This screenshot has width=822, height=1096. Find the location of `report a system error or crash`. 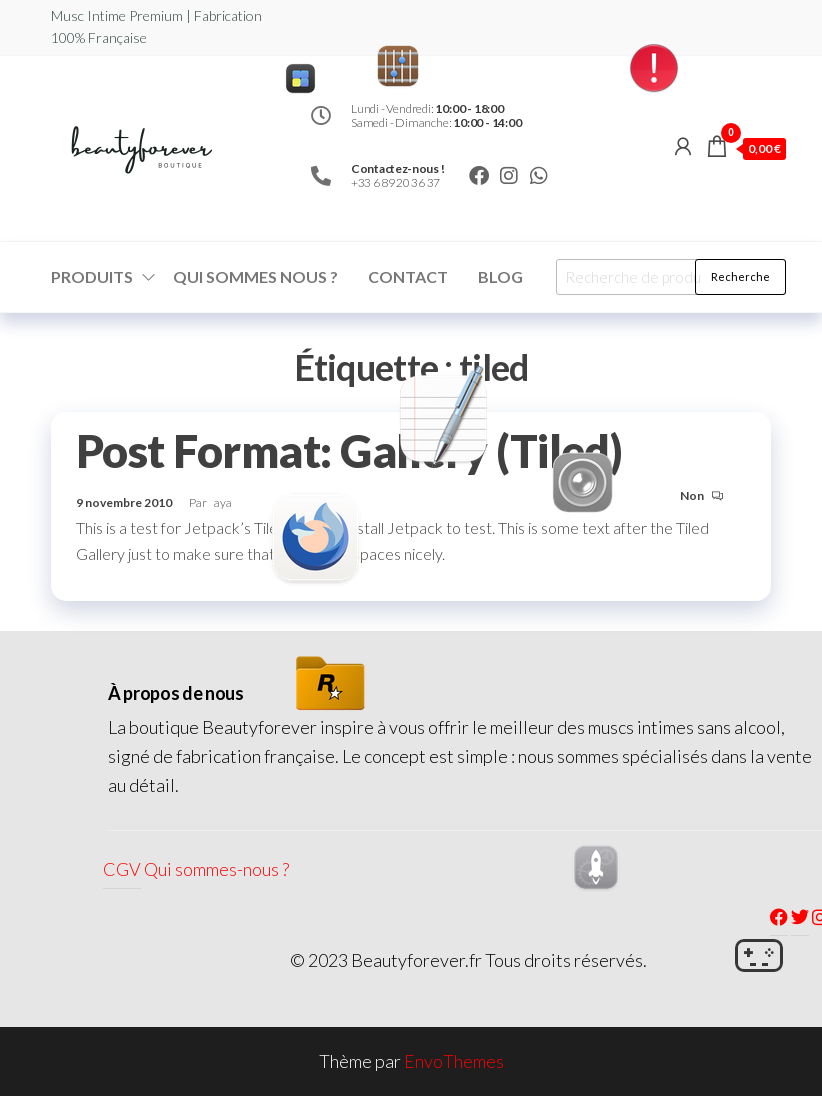

report a system error or crash is located at coordinates (654, 68).